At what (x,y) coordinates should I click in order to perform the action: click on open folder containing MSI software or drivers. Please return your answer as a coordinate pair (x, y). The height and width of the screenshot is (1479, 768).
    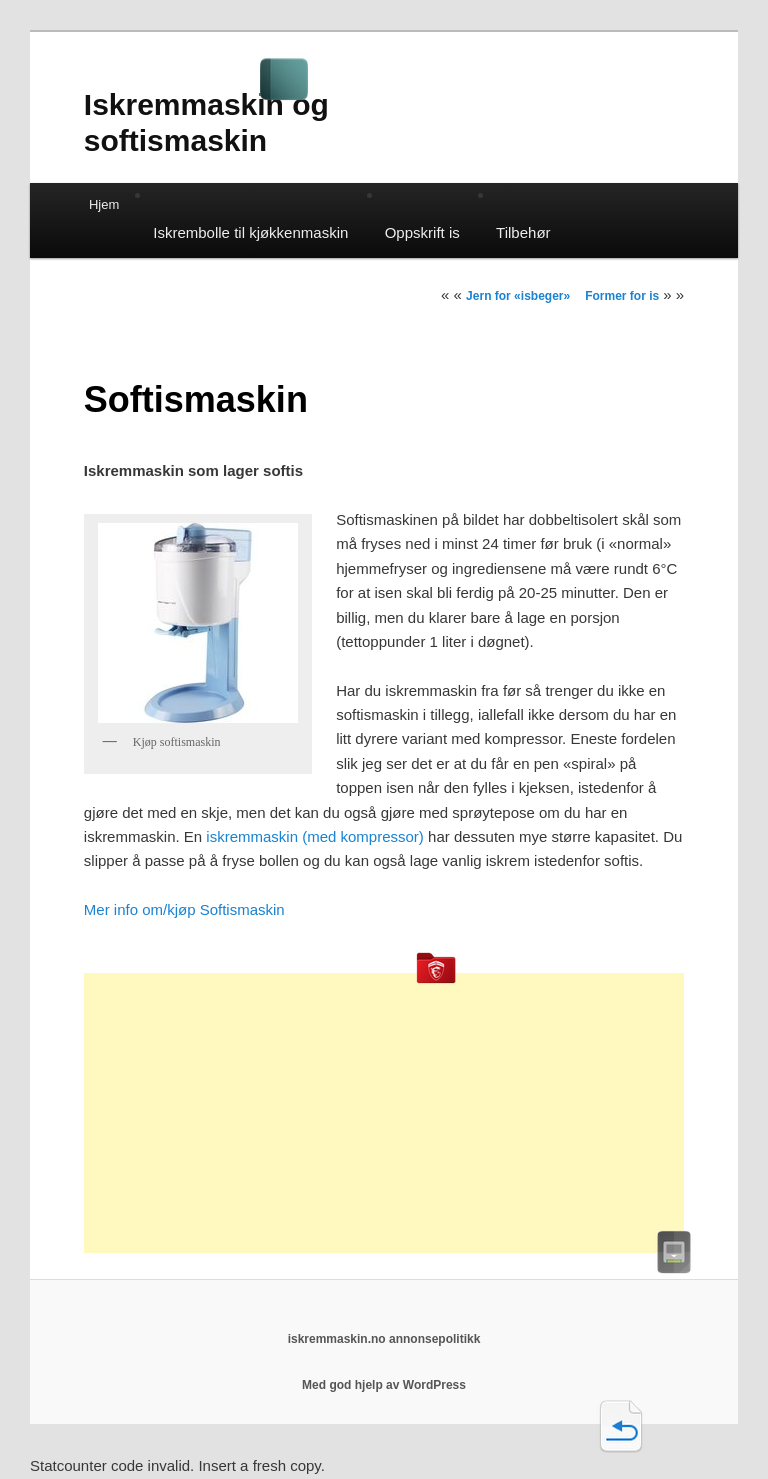
    Looking at the image, I should click on (436, 969).